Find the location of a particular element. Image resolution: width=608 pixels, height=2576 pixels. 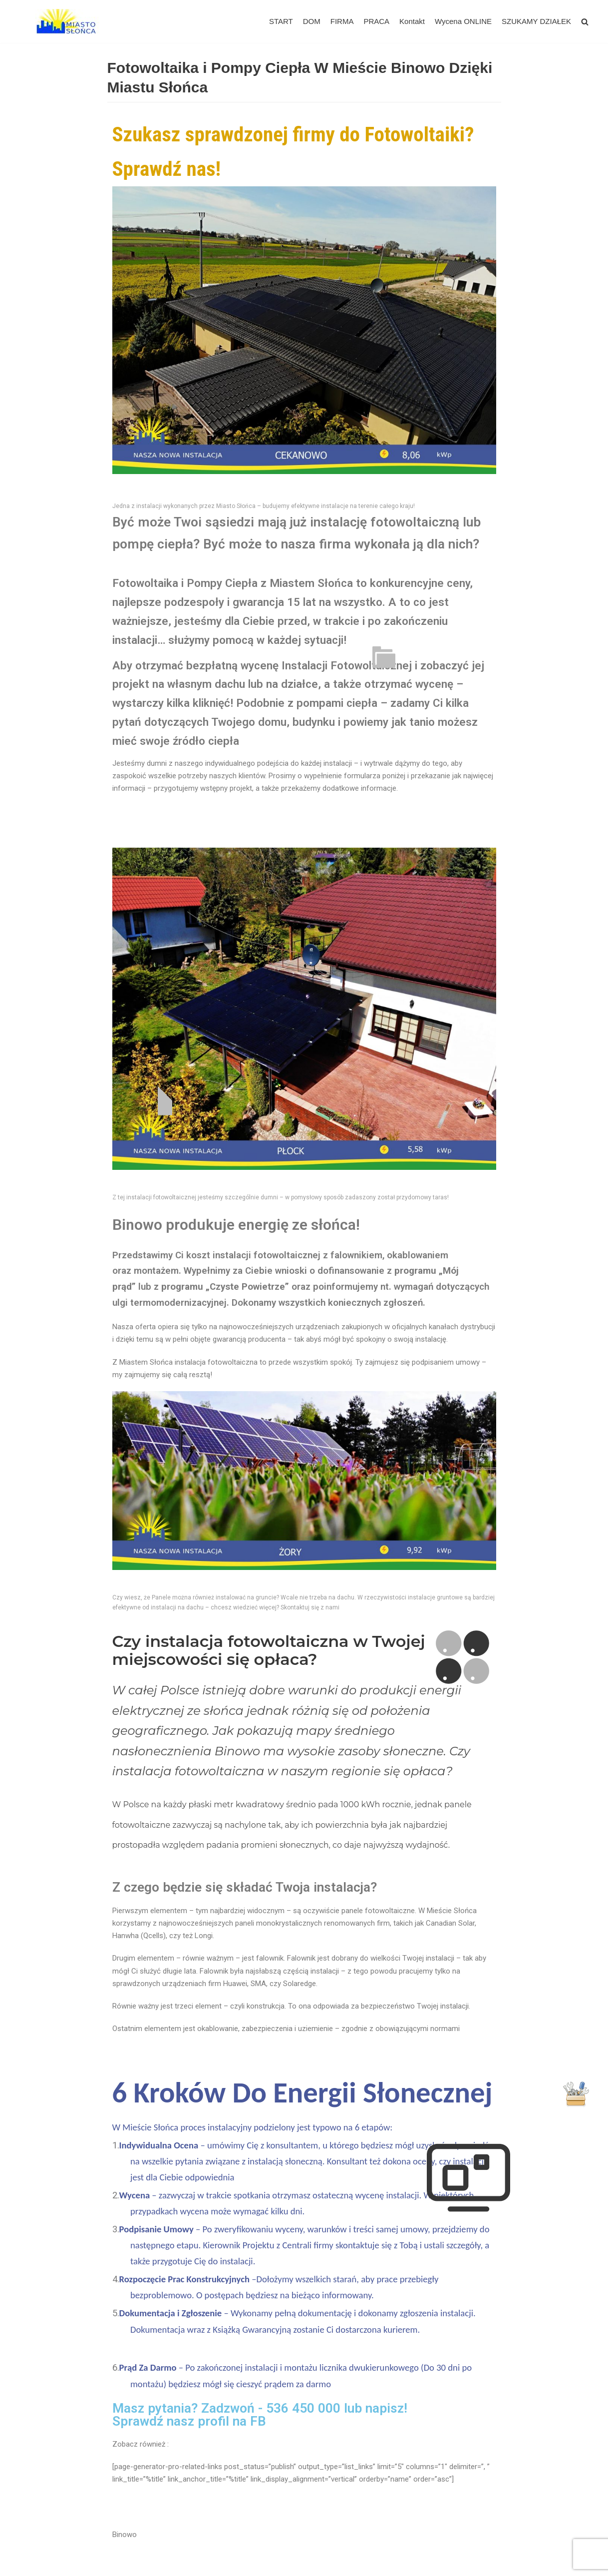

start text selection from the right side is located at coordinates (165, 1100).